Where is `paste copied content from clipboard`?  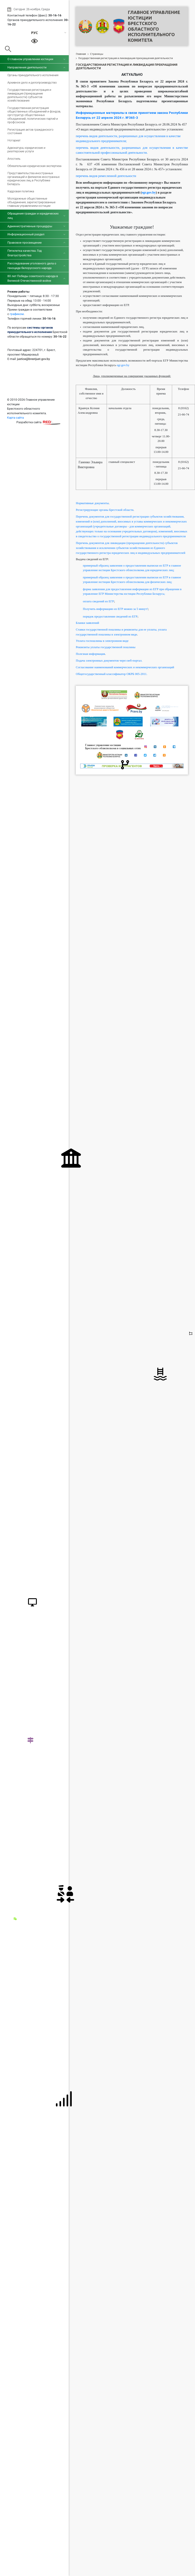 paste copied content from clipboard is located at coordinates (15, 1919).